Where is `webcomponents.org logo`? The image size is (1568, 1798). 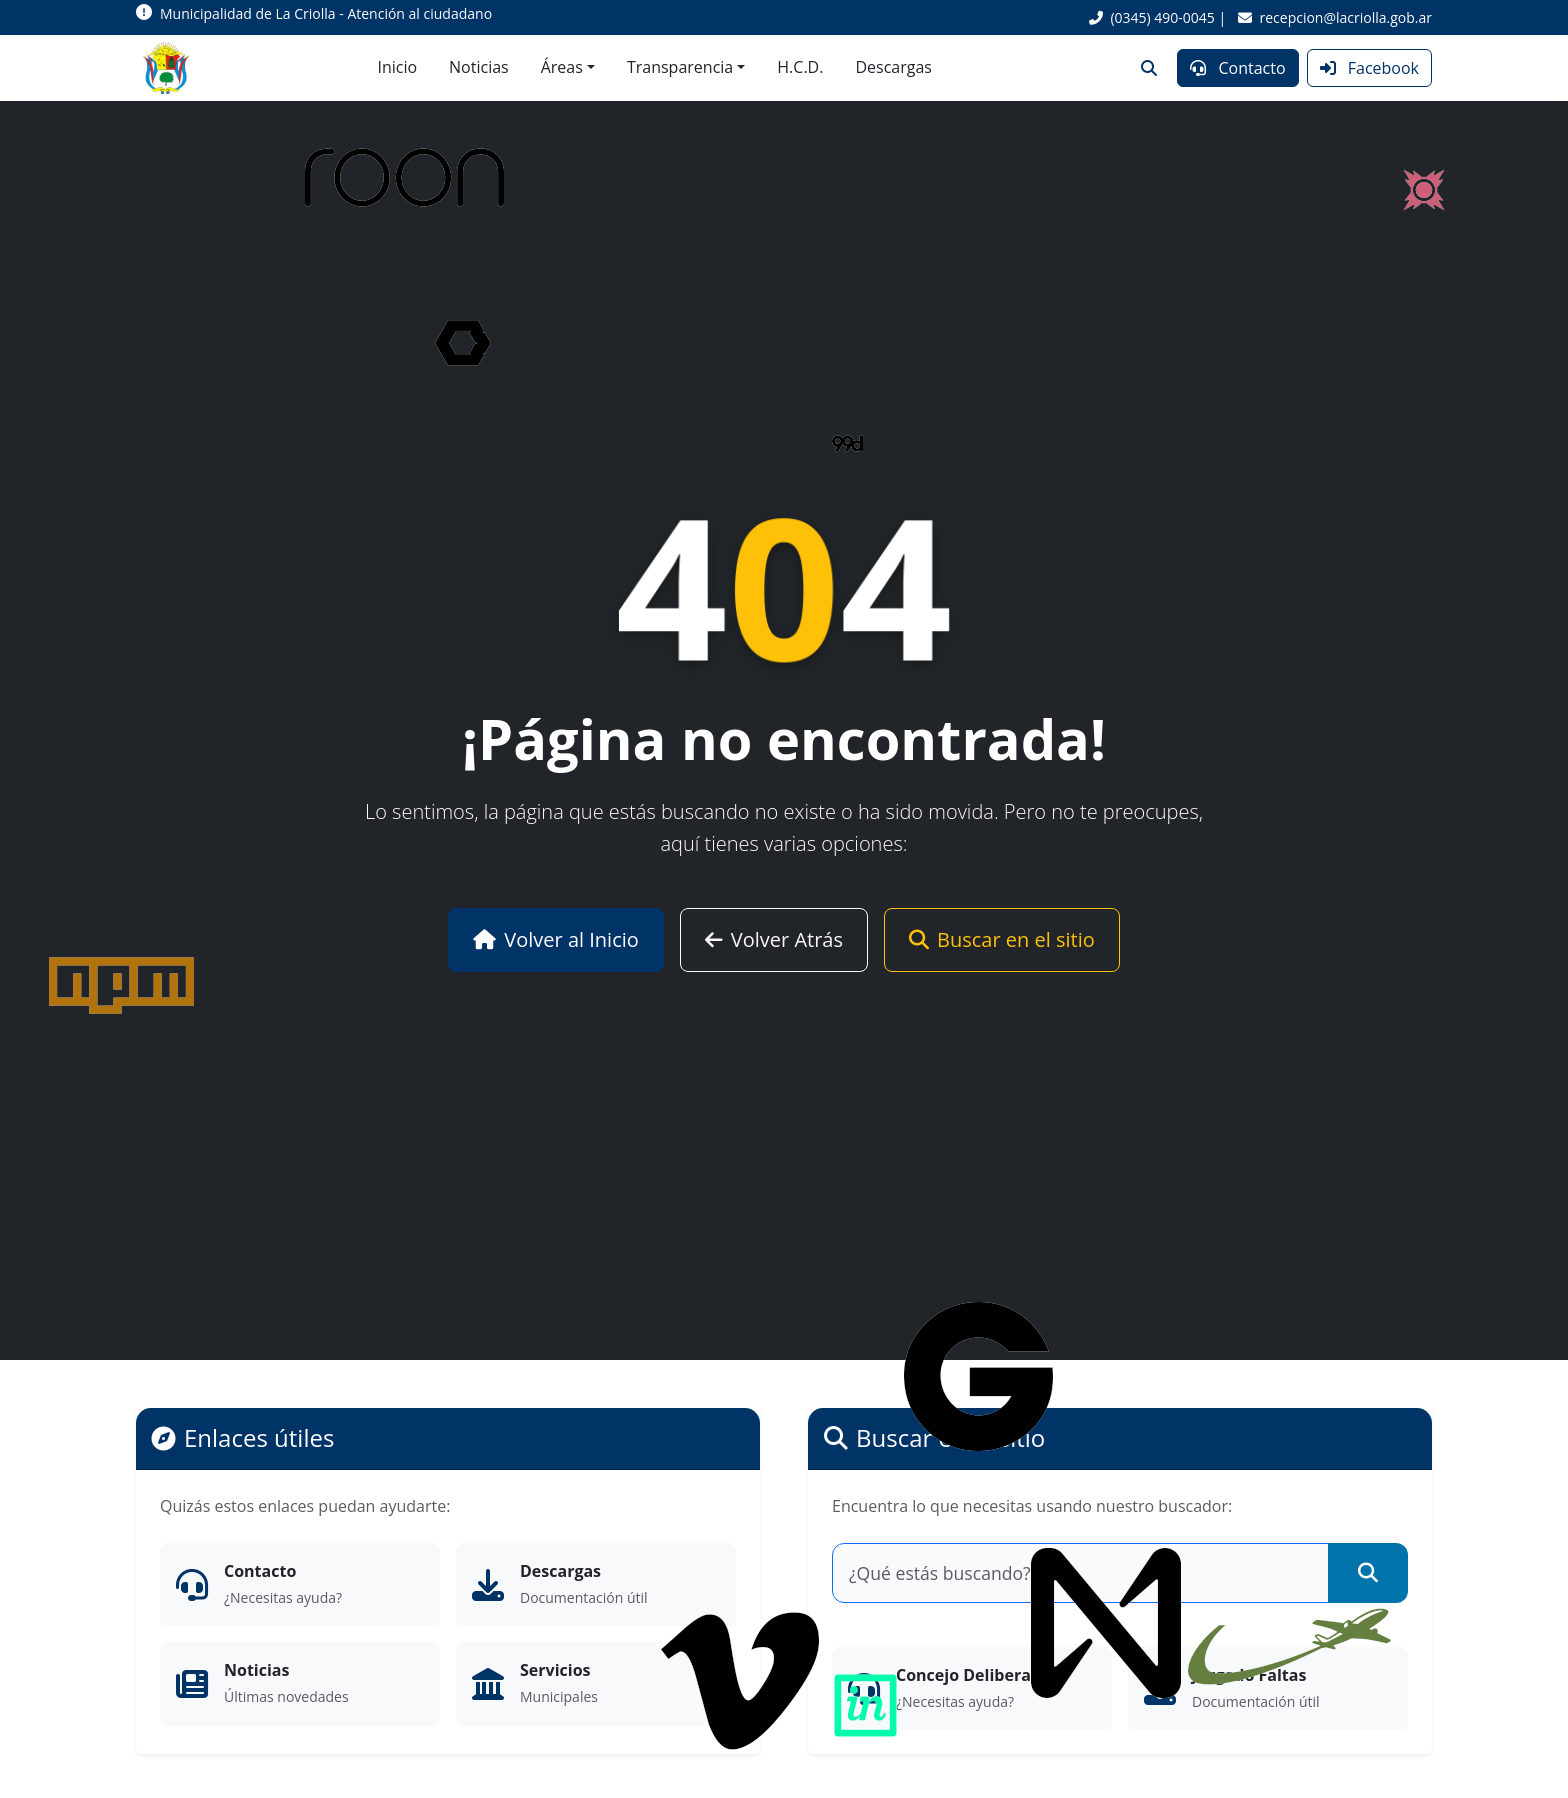 webcomponents.org logo is located at coordinates (463, 343).